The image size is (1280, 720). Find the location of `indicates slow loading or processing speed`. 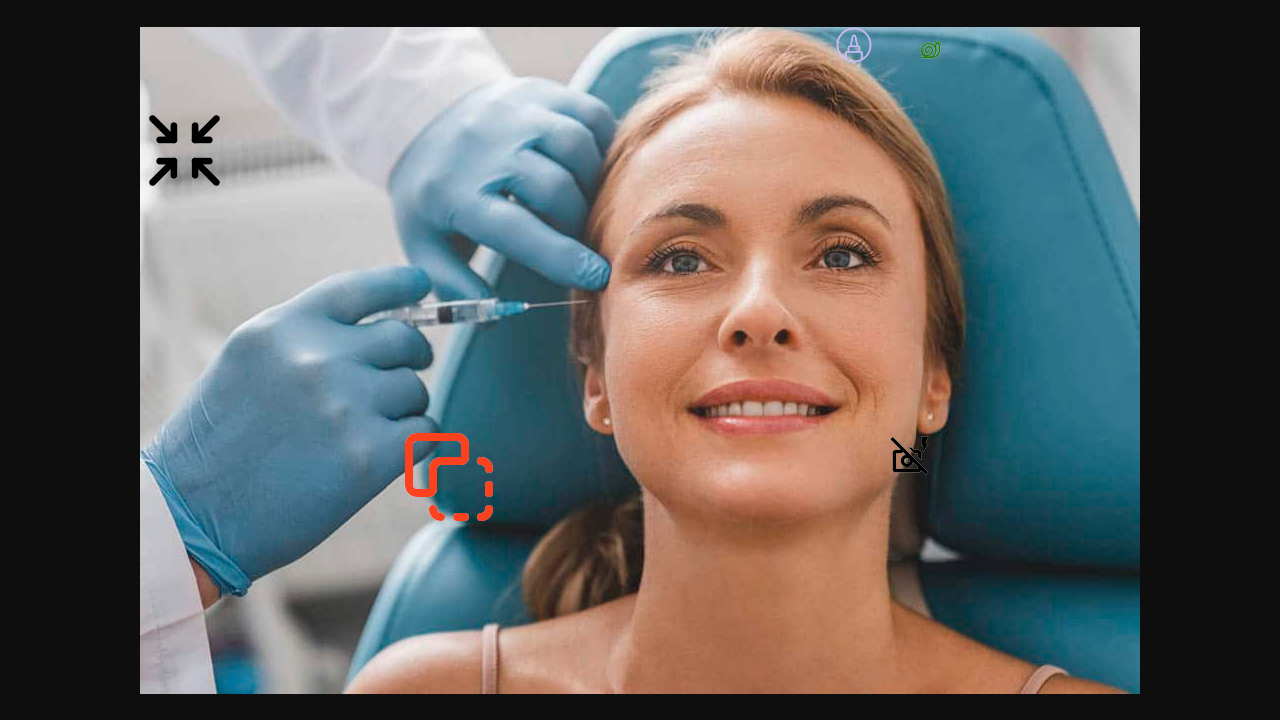

indicates slow loading or processing speed is located at coordinates (930, 49).